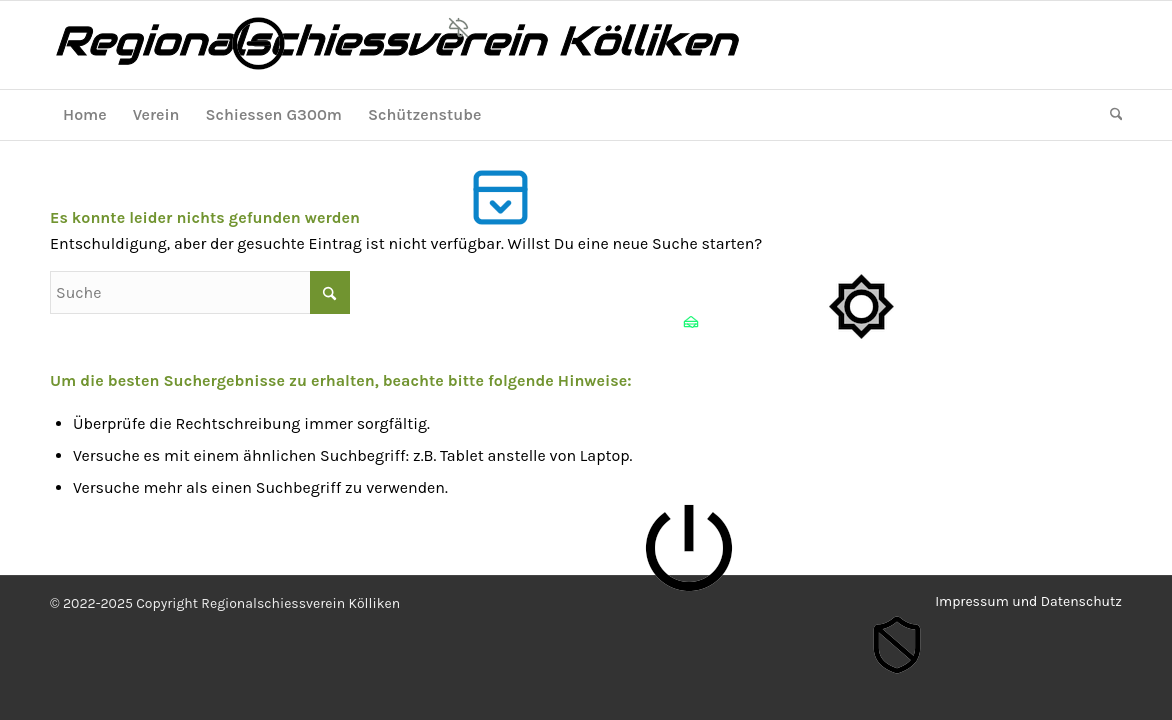 Image resolution: width=1172 pixels, height=720 pixels. I want to click on access food or restaurant options, so click(691, 322).